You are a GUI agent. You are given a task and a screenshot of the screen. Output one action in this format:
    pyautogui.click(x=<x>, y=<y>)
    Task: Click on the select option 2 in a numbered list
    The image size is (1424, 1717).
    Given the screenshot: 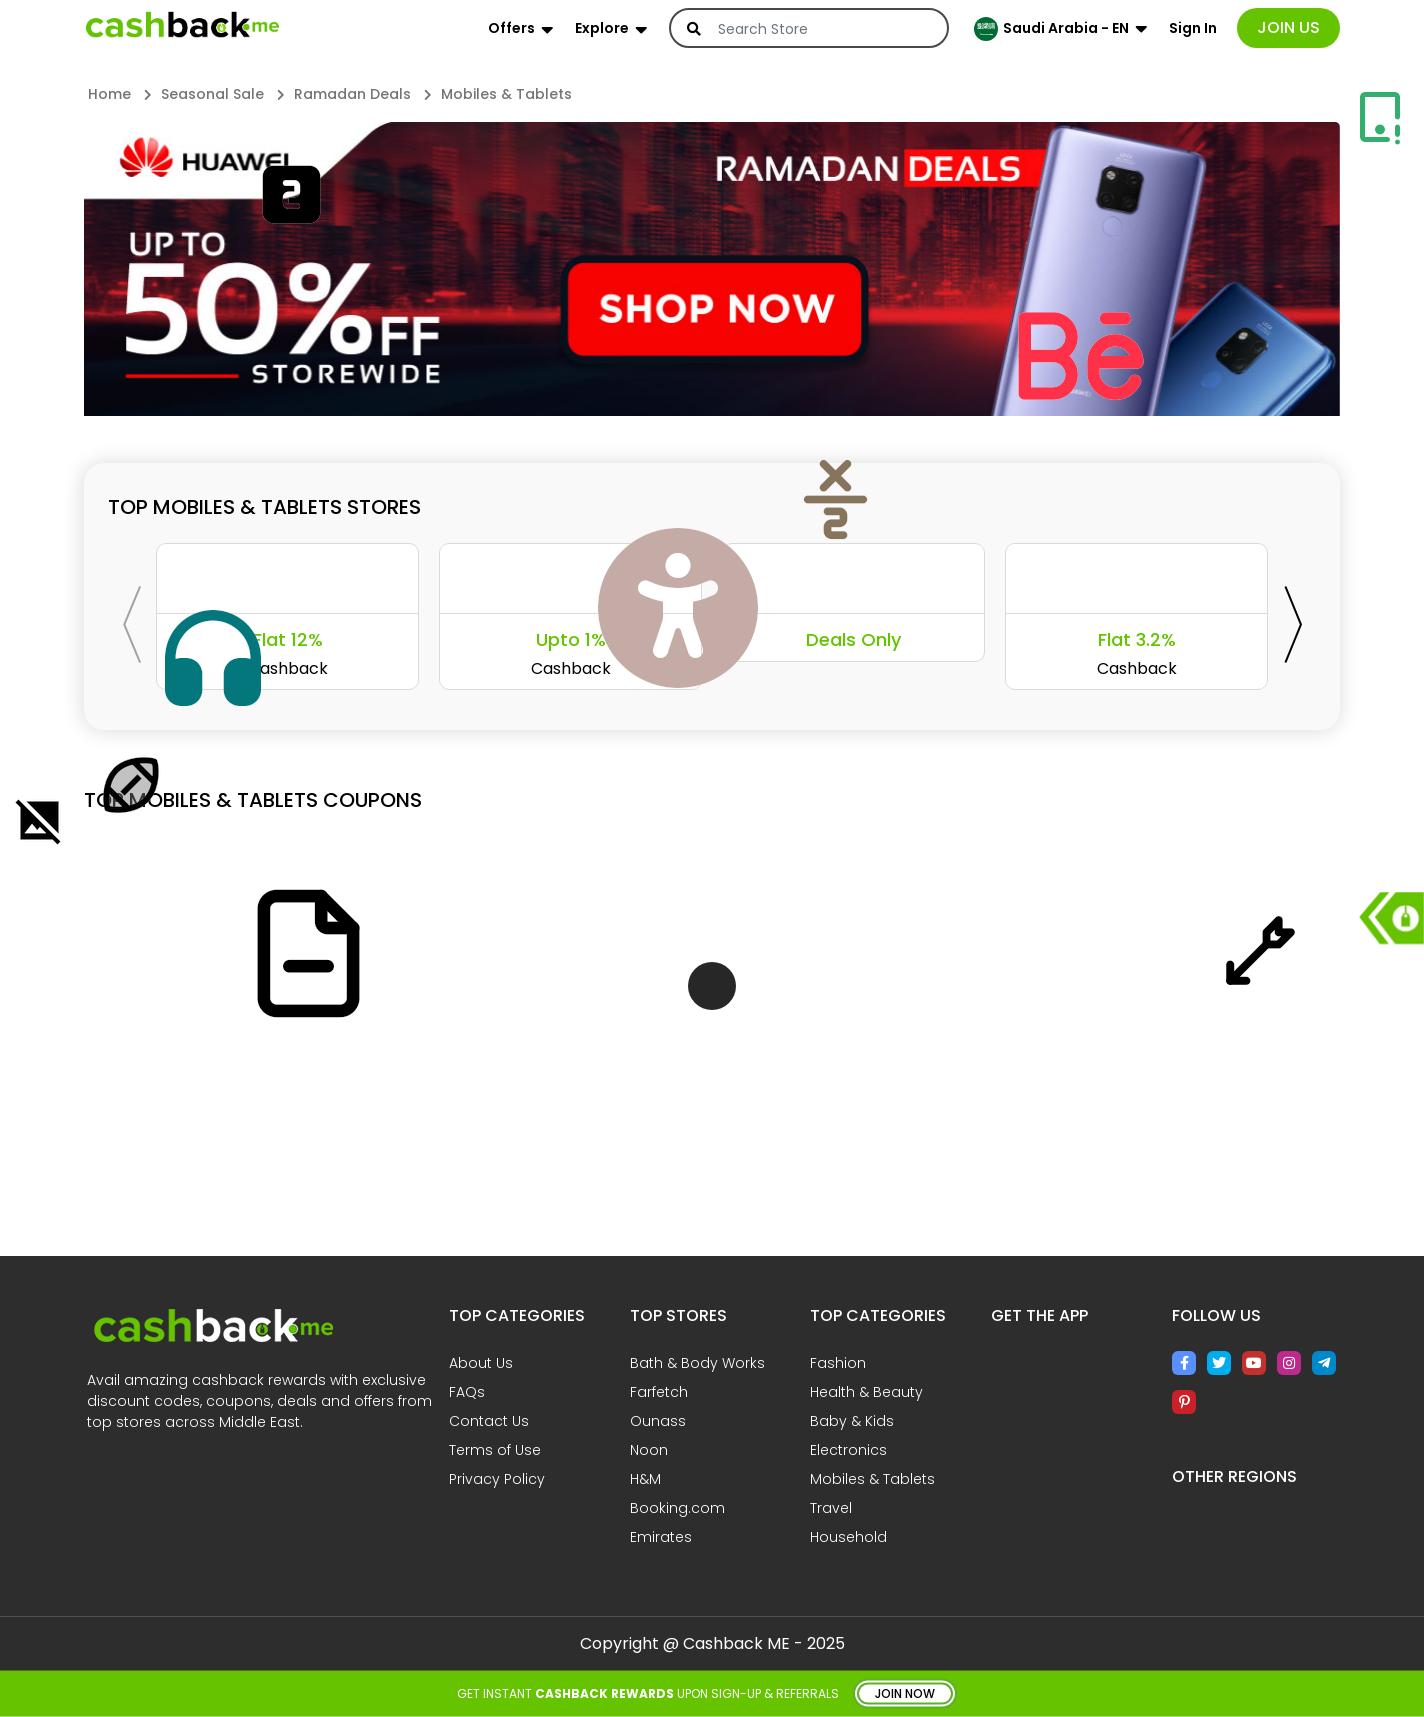 What is the action you would take?
    pyautogui.click(x=291, y=194)
    